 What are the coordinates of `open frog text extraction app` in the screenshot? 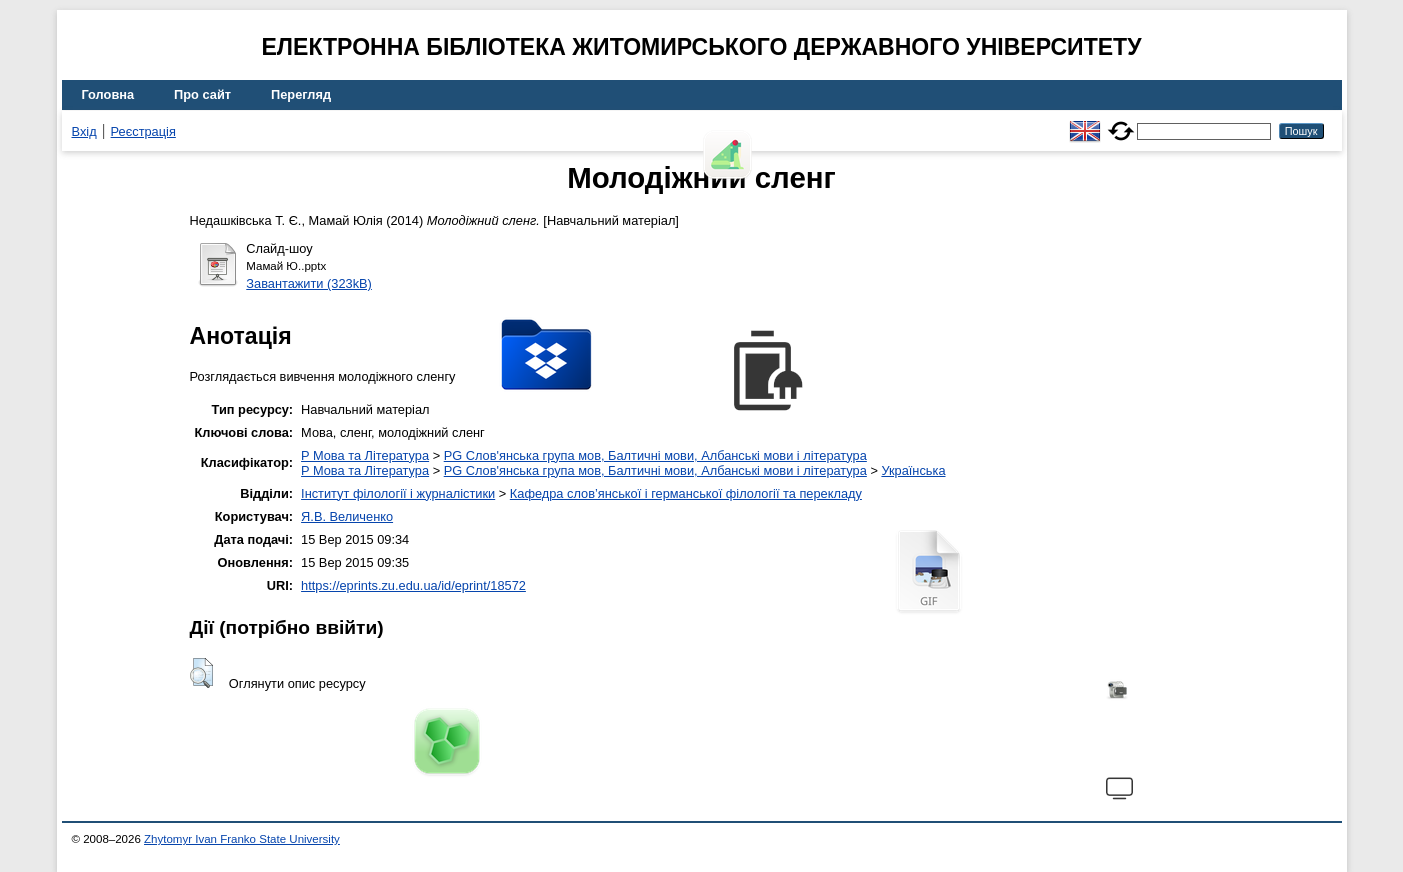 It's located at (727, 154).